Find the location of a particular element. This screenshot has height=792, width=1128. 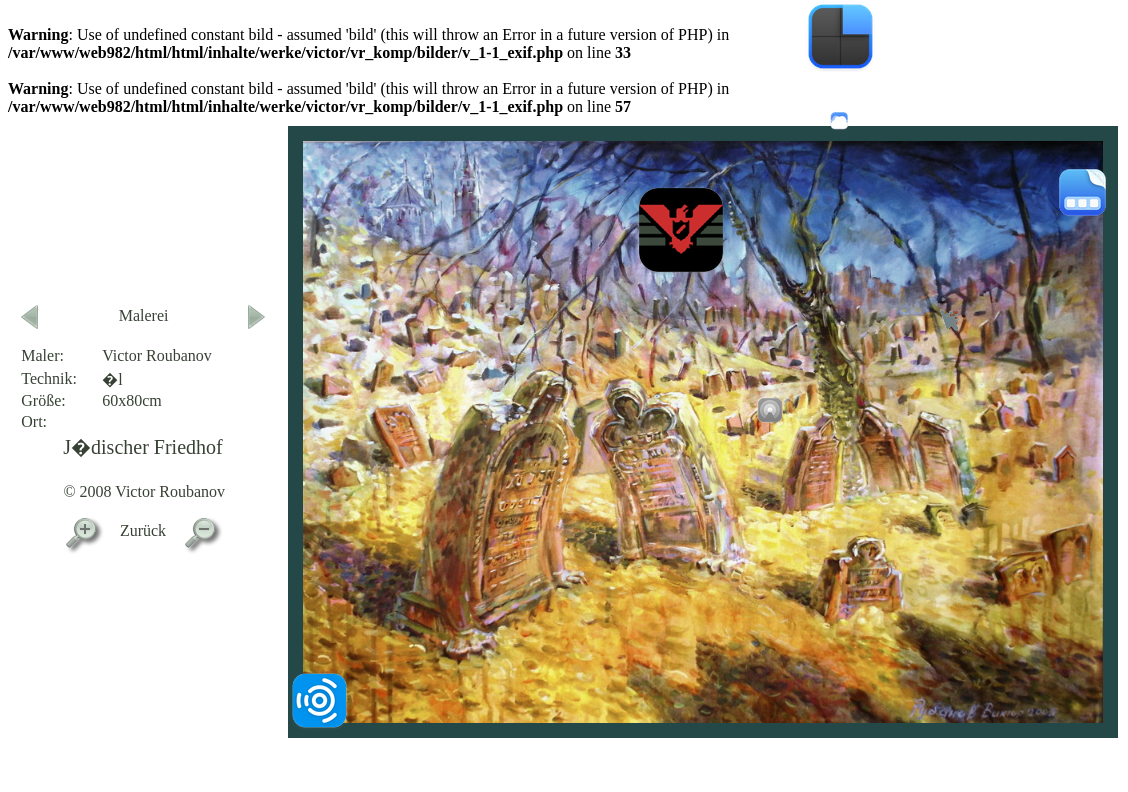

open desktop app or file manager is located at coordinates (1082, 192).